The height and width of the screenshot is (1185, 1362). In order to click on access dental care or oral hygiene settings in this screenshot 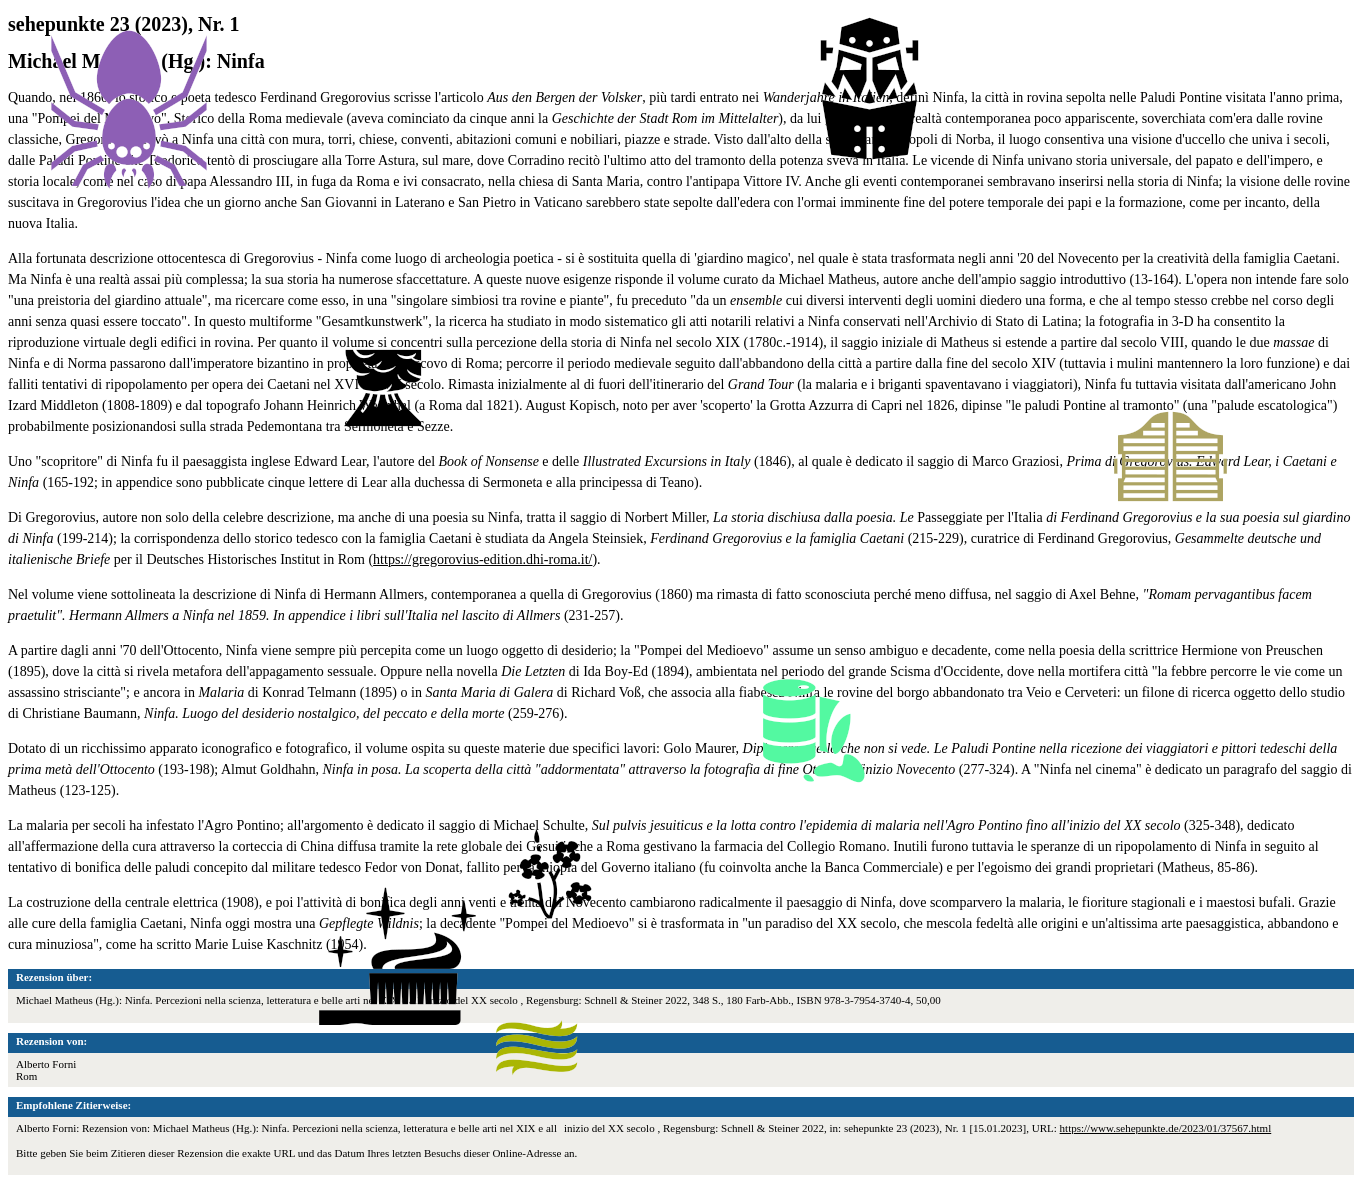, I will do `click(396, 963)`.